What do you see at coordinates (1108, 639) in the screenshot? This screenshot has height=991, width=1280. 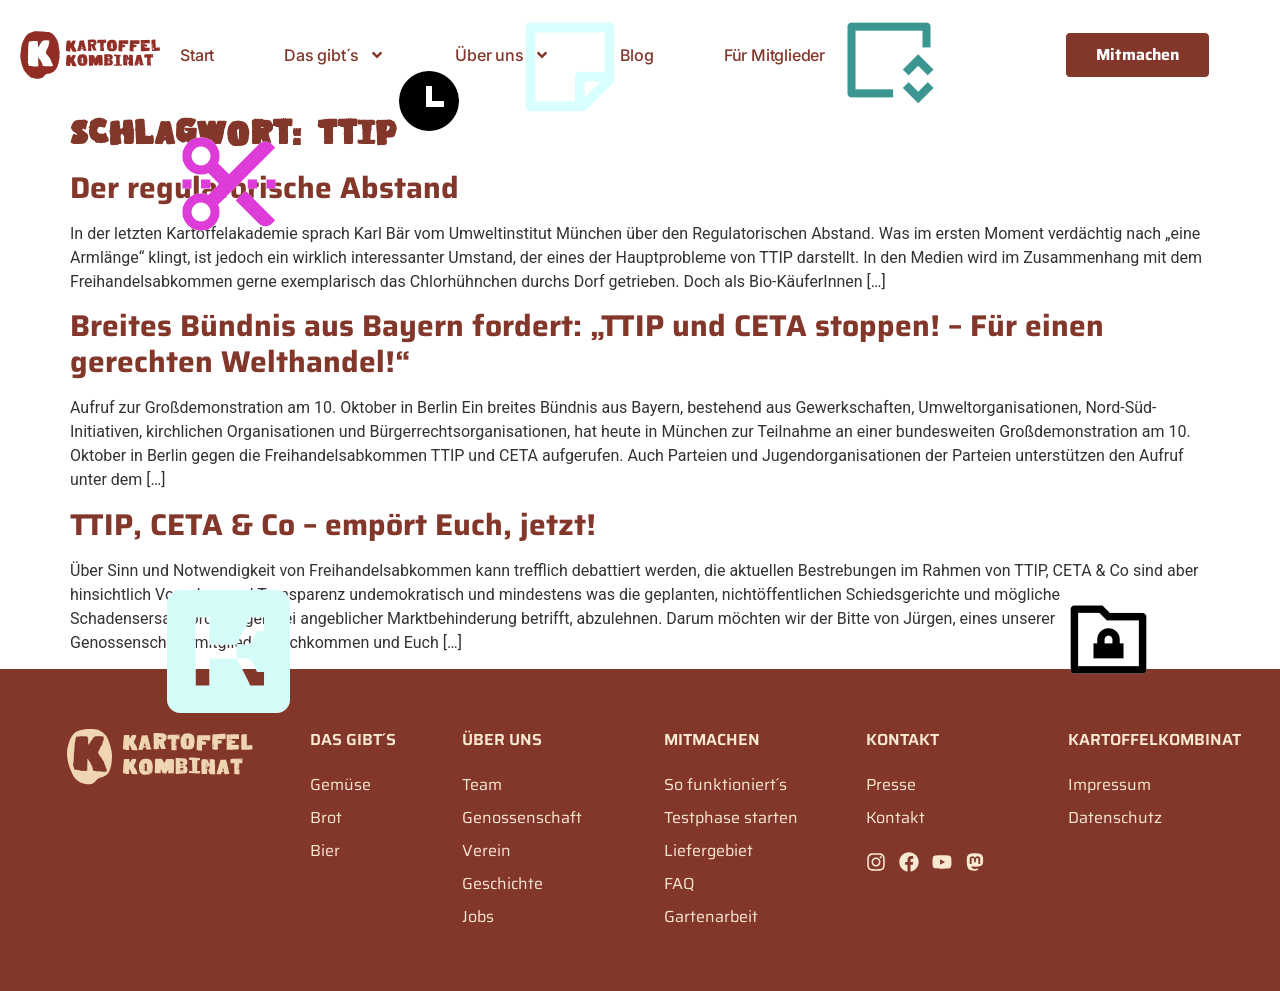 I see `access a password-protected folder` at bounding box center [1108, 639].